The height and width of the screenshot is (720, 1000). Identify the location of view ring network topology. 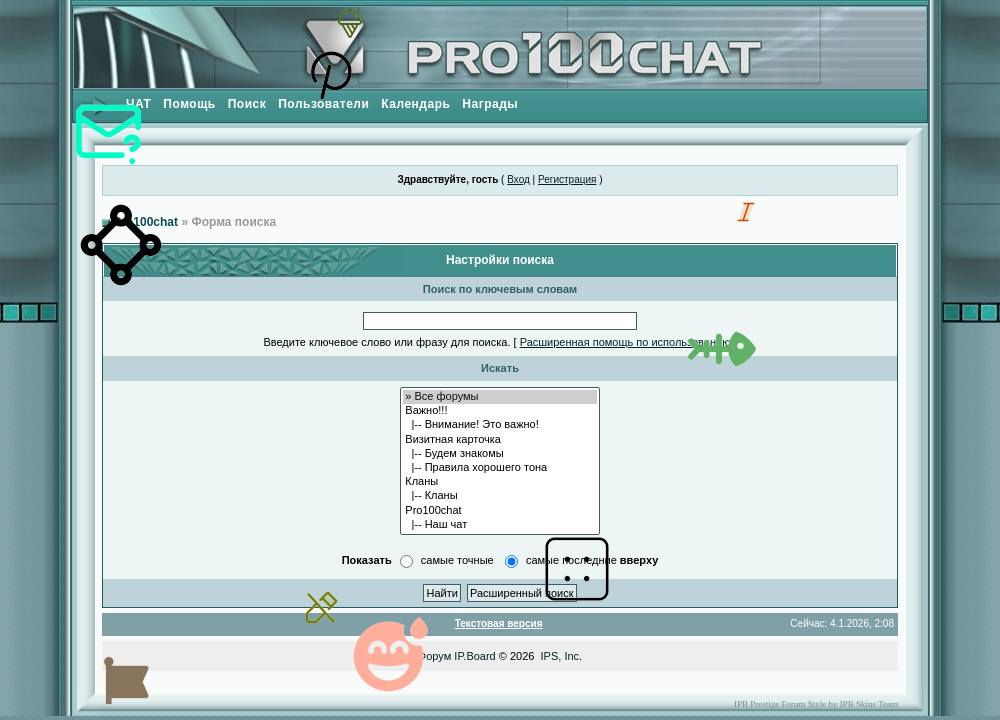
(121, 245).